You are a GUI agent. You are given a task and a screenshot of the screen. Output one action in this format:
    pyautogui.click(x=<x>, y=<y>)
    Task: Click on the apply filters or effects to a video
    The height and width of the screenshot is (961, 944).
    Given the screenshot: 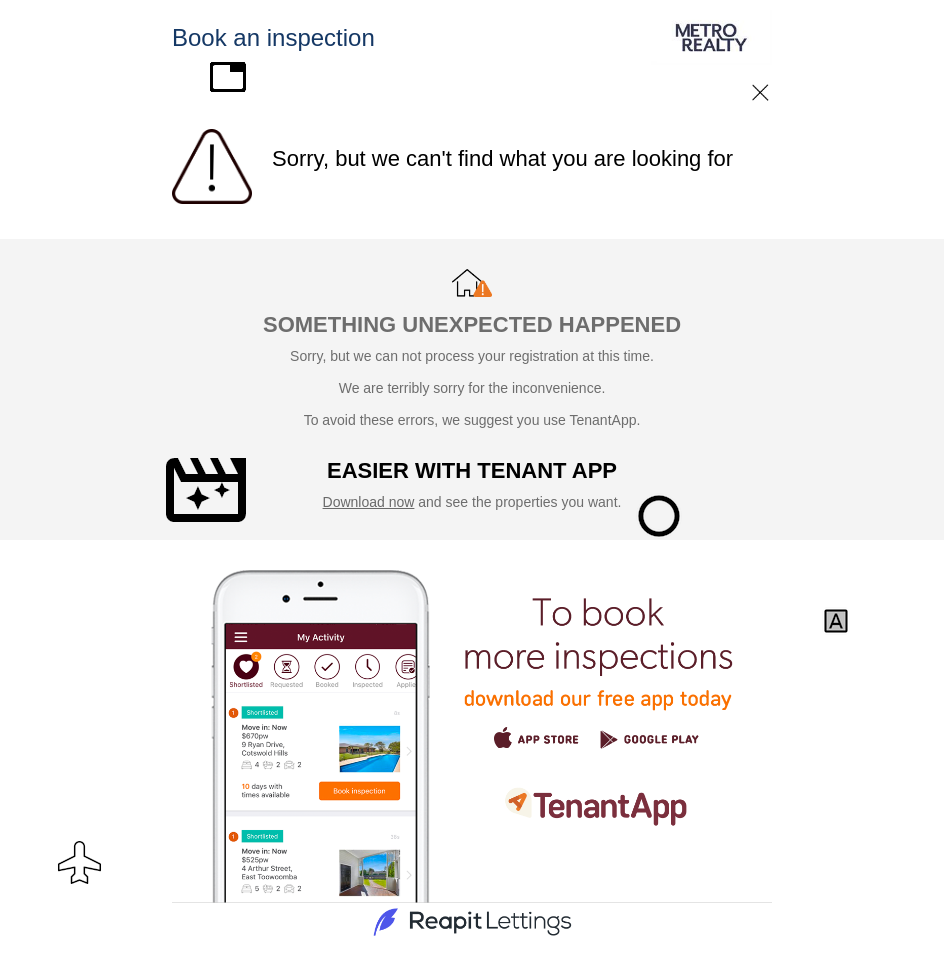 What is the action you would take?
    pyautogui.click(x=206, y=490)
    